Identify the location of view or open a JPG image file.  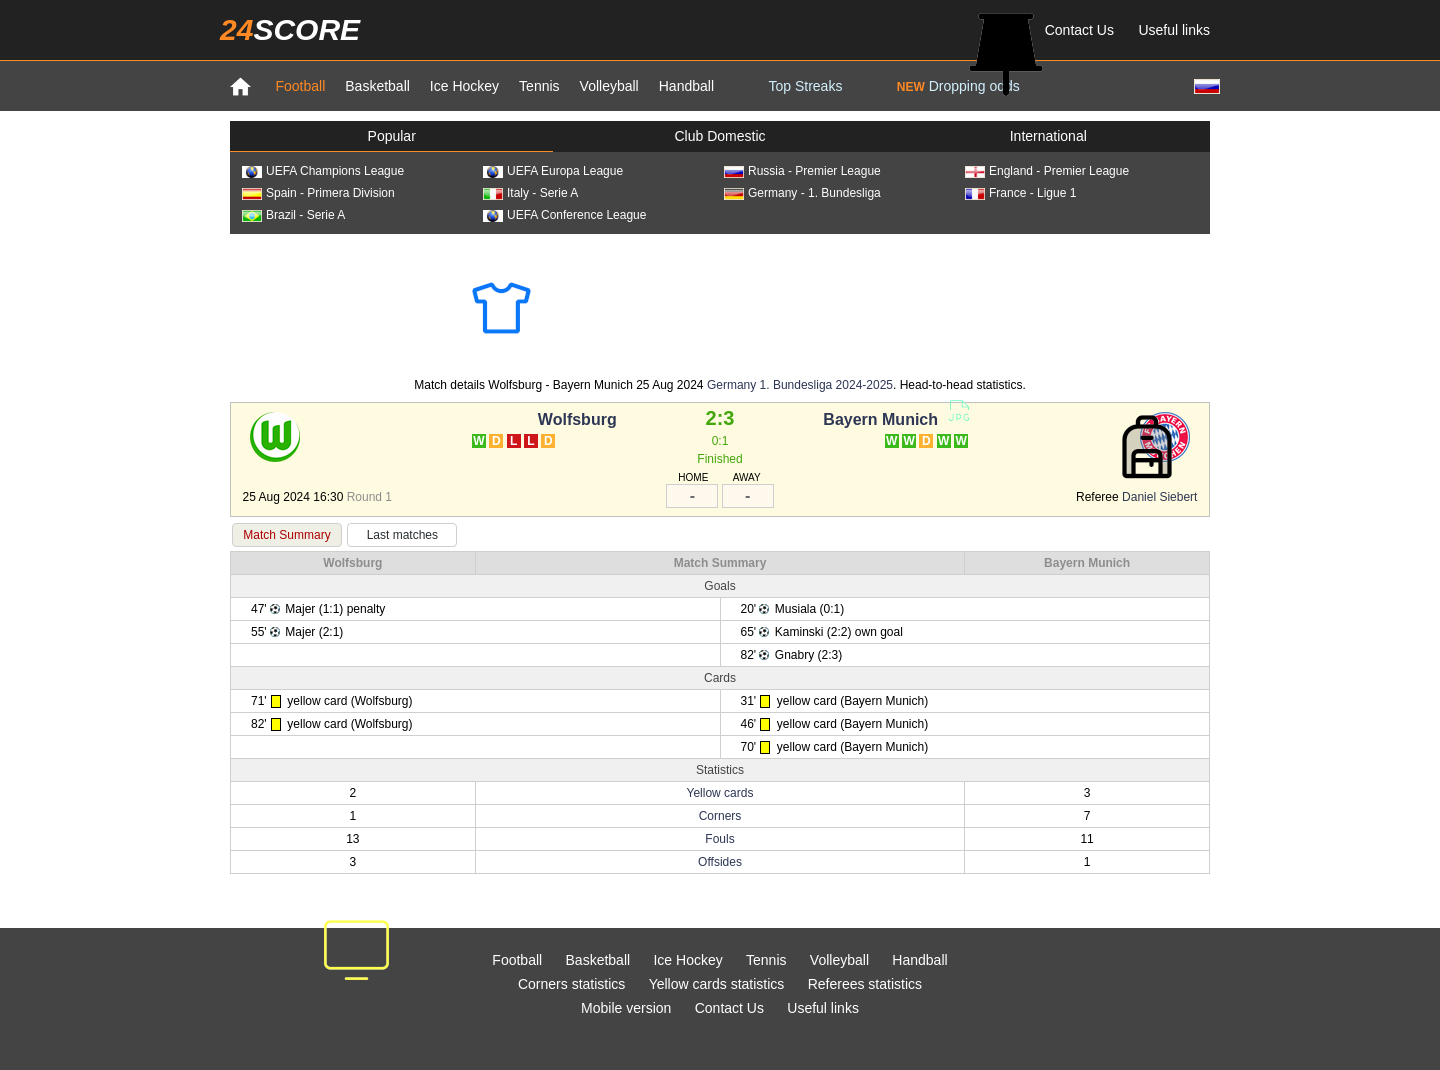
(959, 411).